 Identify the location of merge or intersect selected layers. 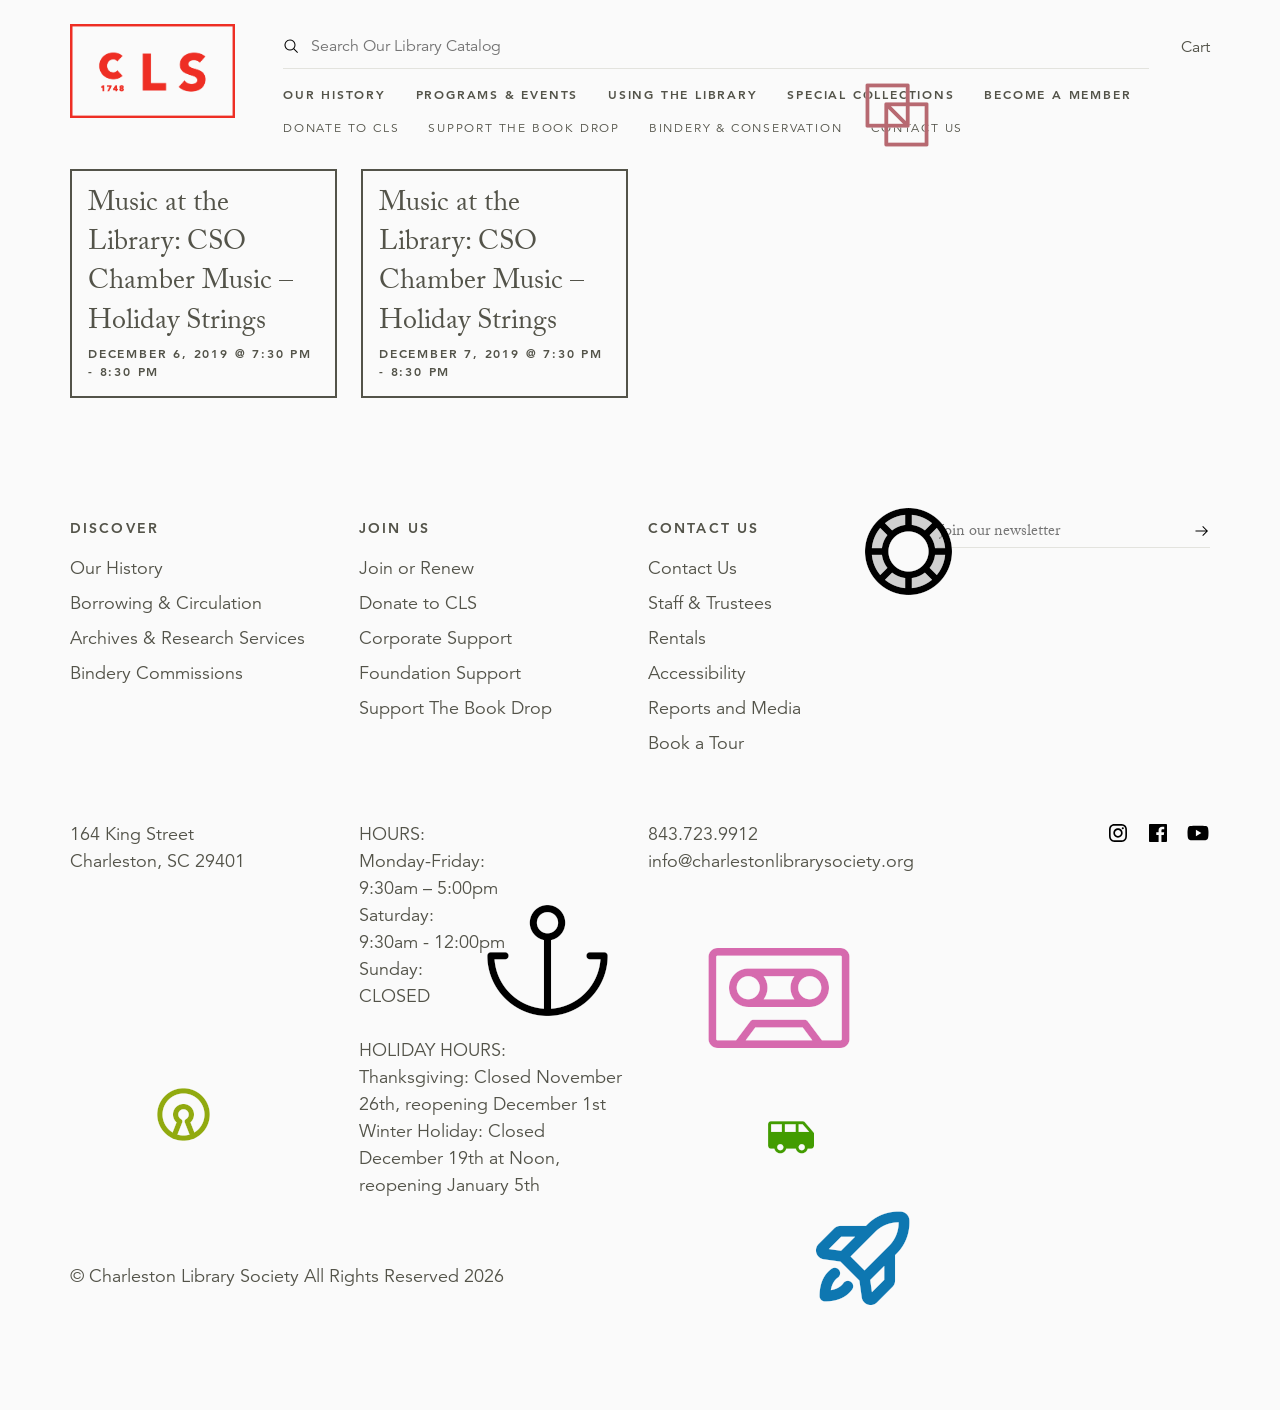
(897, 115).